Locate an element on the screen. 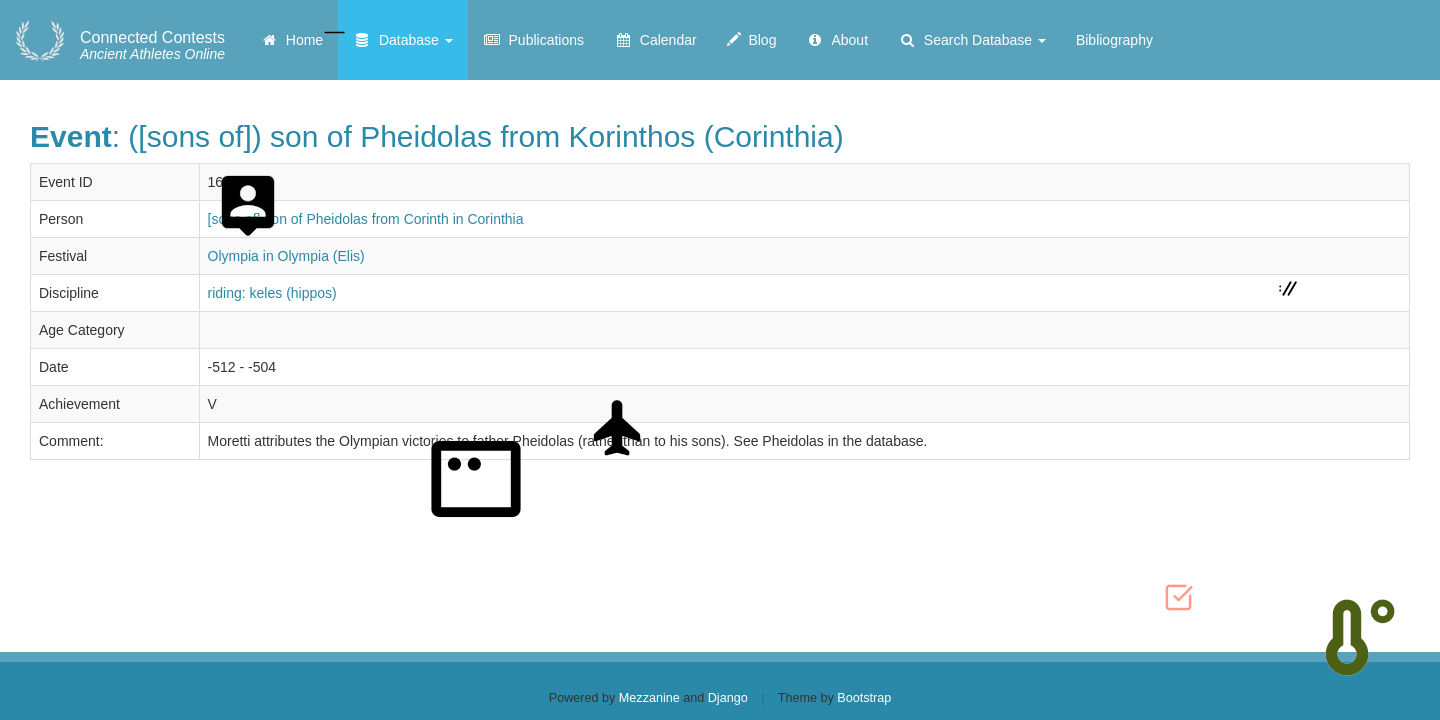  indicates high temperature reading is located at coordinates (1356, 637).